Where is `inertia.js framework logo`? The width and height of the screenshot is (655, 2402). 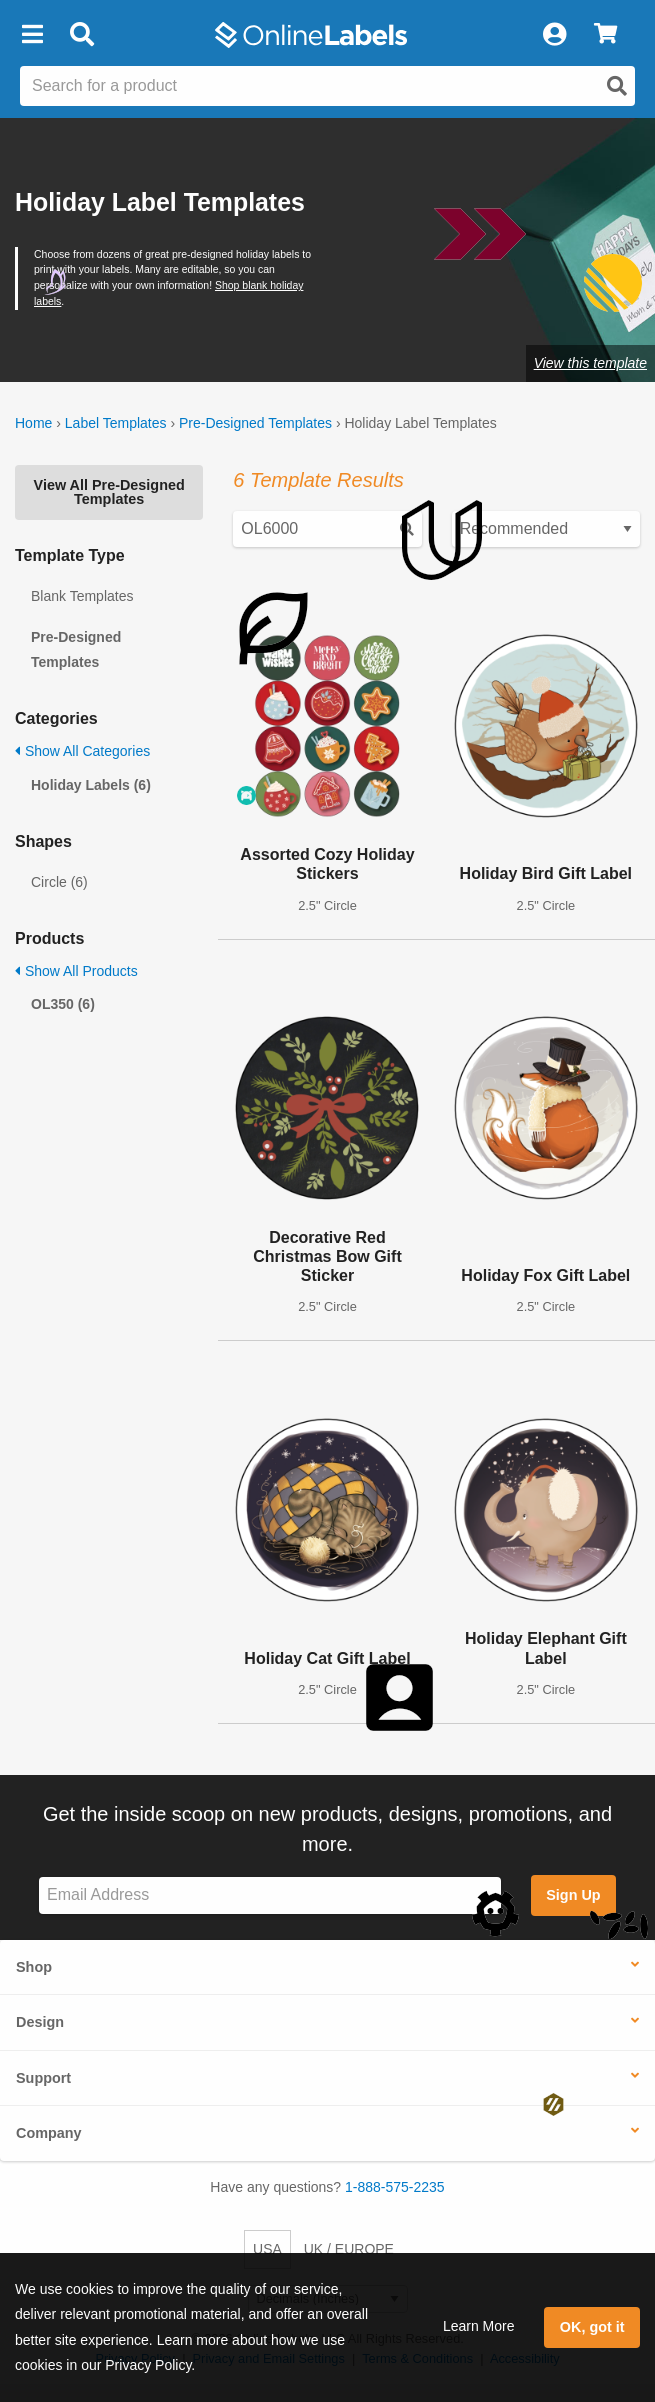
inertia.js framework logo is located at coordinates (480, 234).